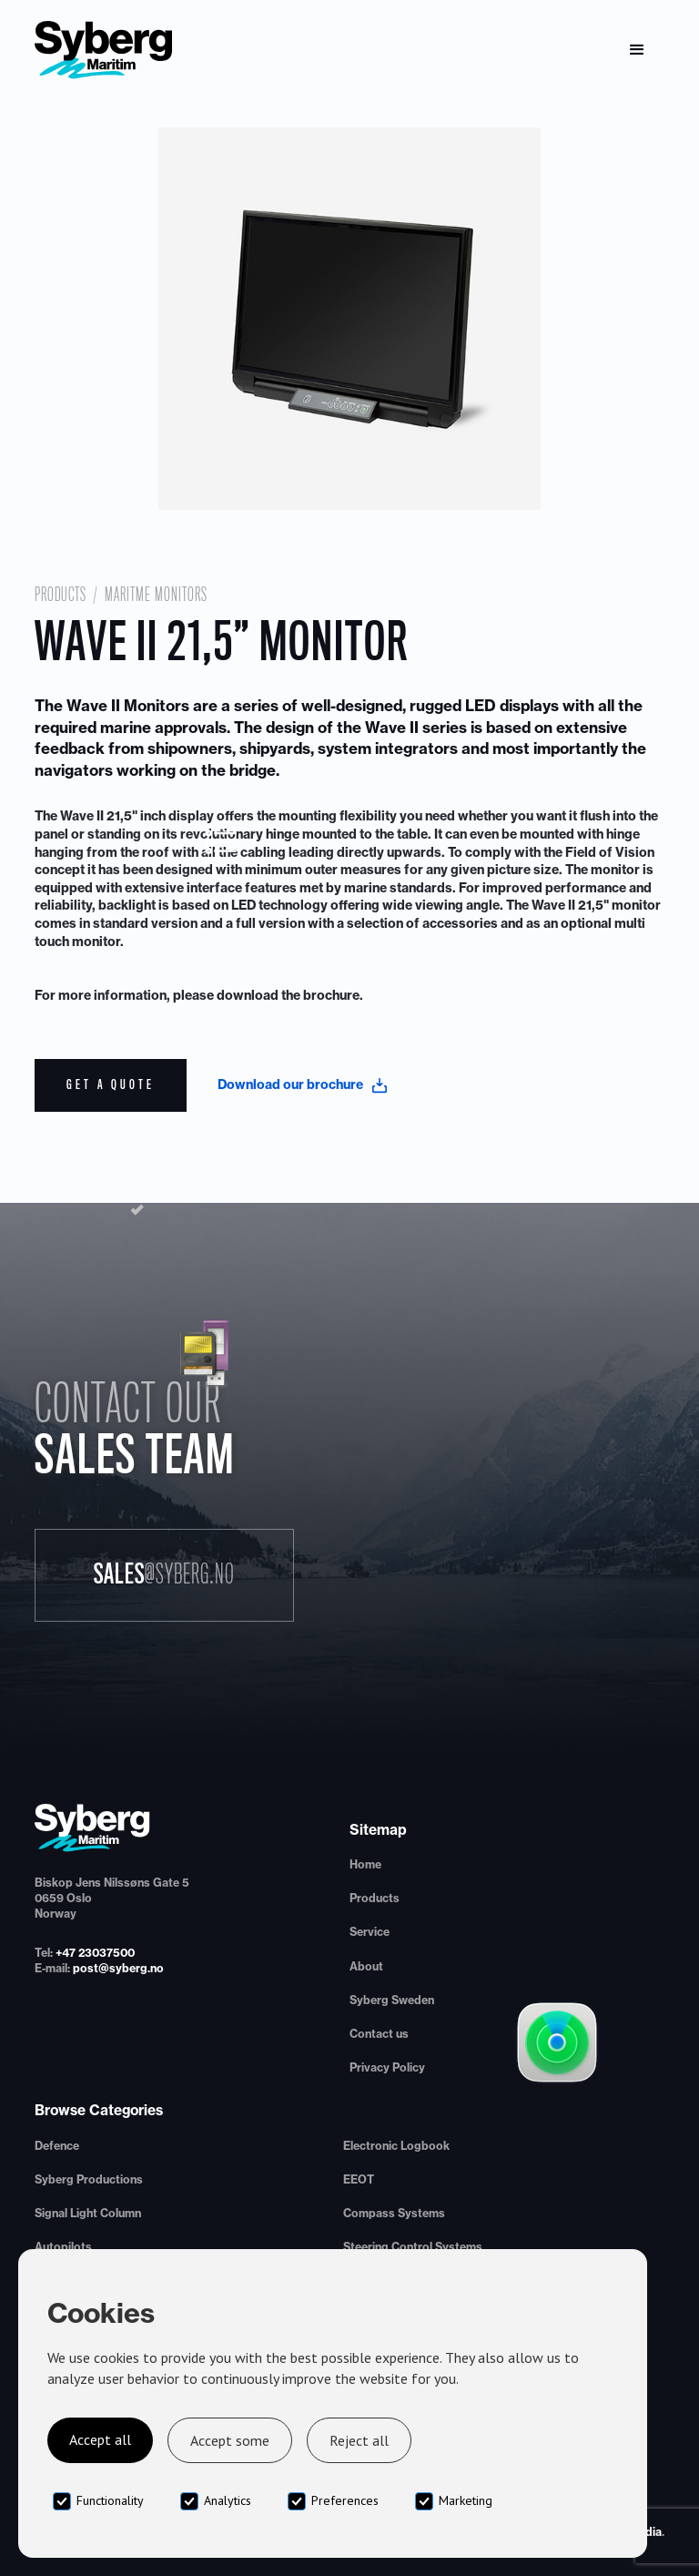  I want to click on open Find My app to locate devices or people, so click(557, 2042).